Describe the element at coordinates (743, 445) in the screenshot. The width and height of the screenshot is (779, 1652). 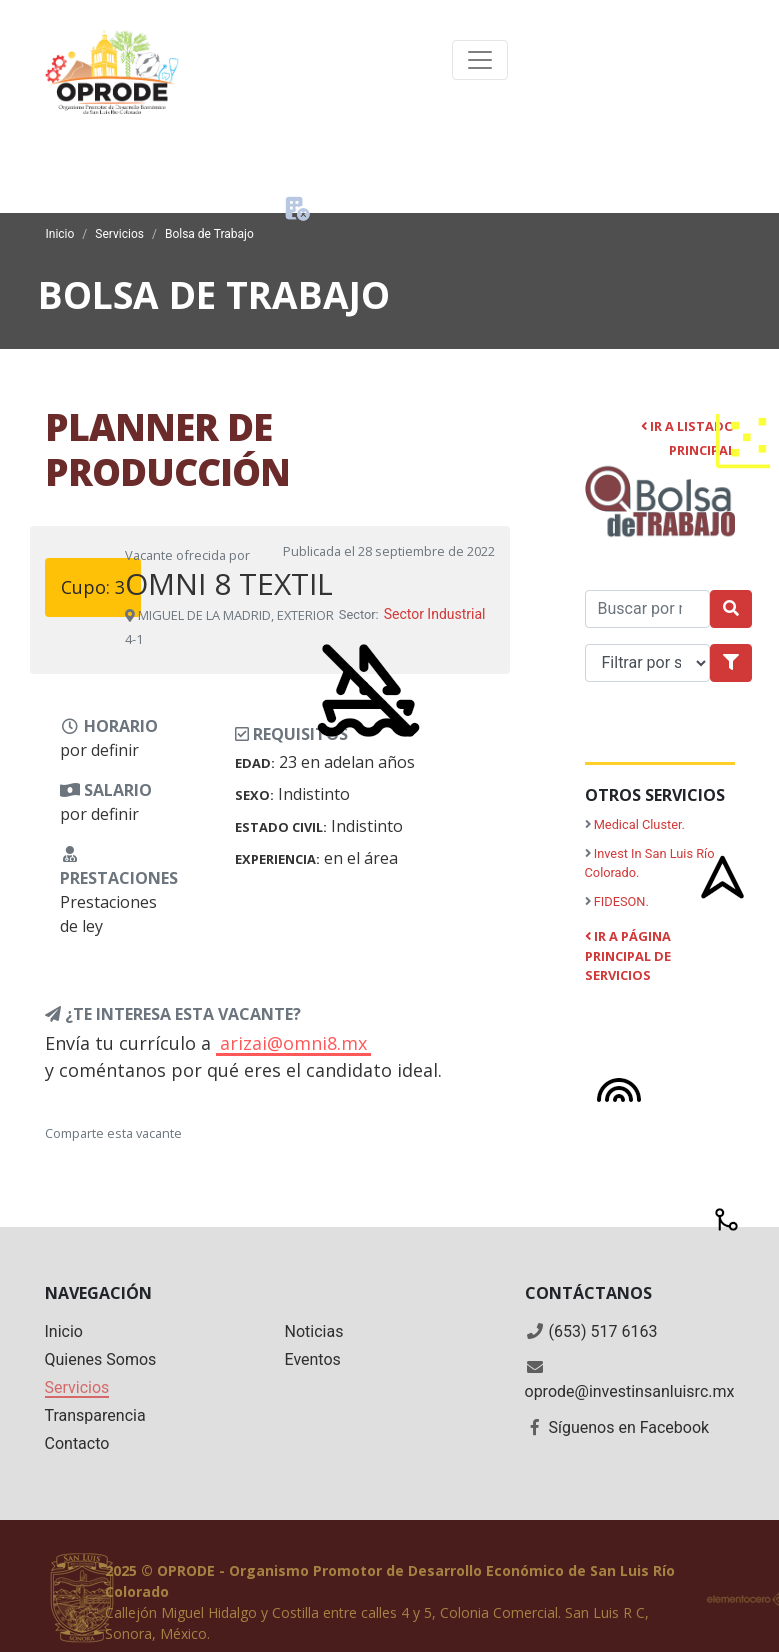
I see `view scatter plot visualization` at that location.